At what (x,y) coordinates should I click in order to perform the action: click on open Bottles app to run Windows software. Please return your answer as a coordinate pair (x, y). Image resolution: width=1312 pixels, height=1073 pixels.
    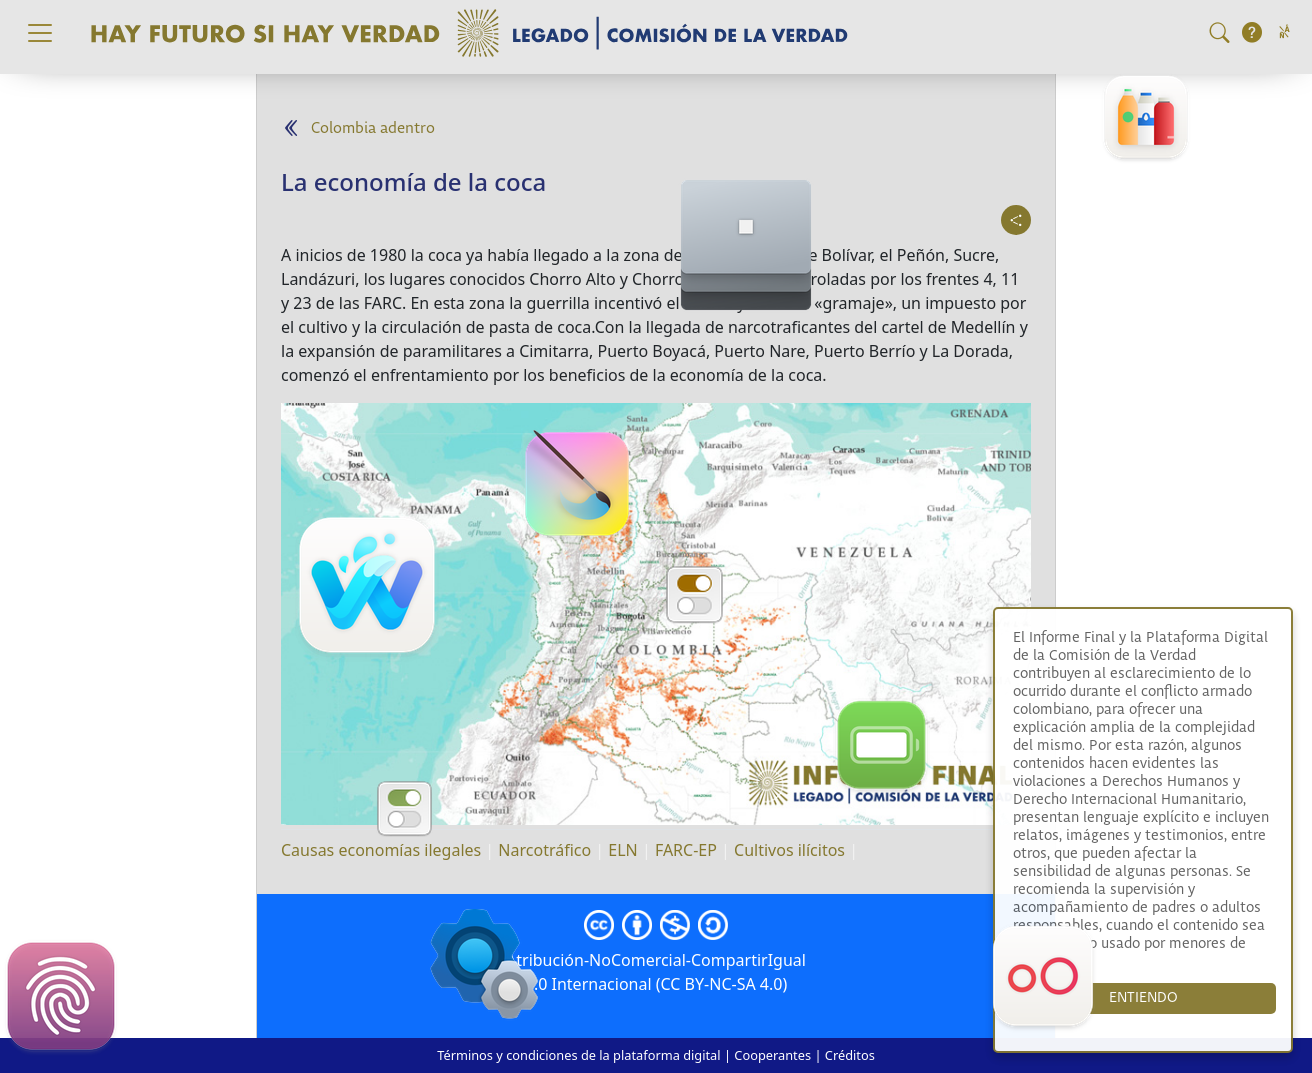
    Looking at the image, I should click on (1146, 117).